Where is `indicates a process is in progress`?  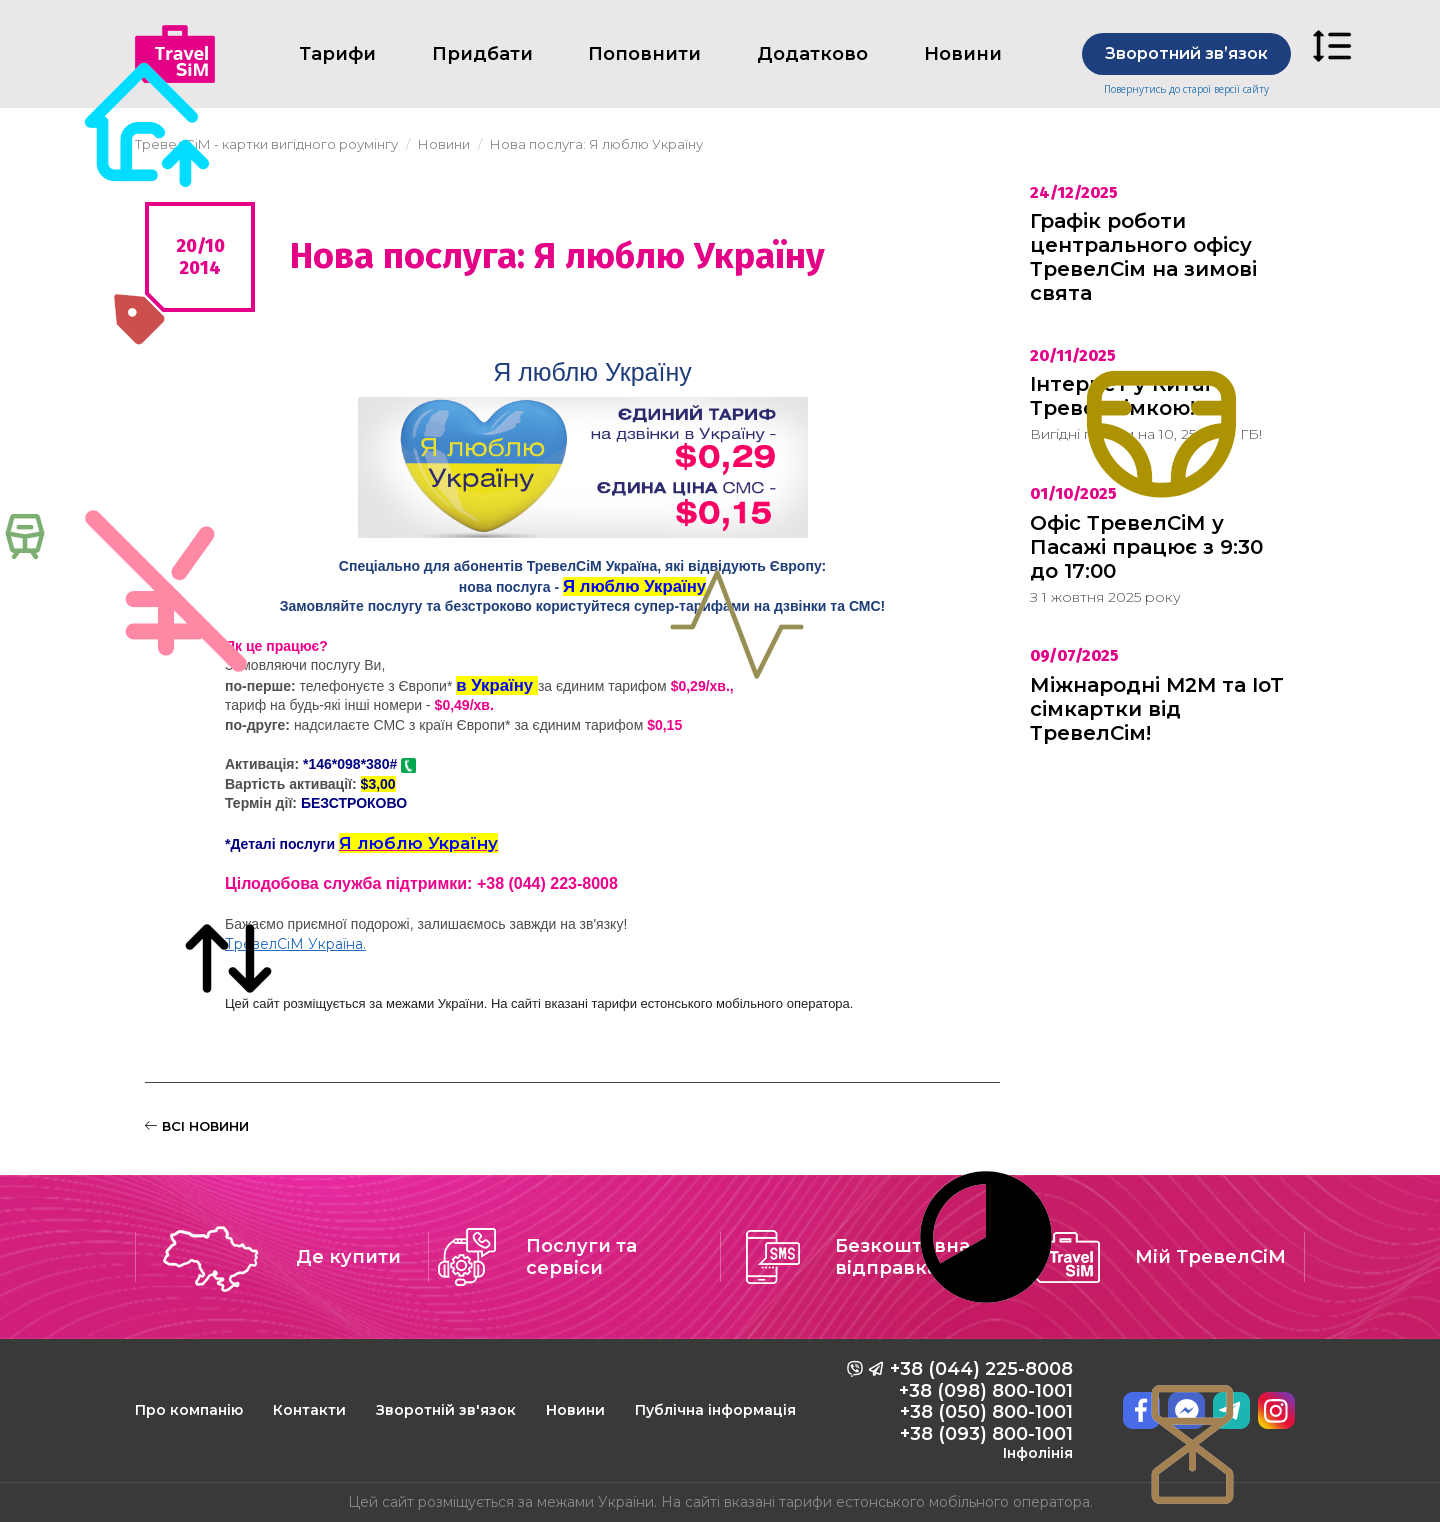
indicates a process is in progress is located at coordinates (1192, 1444).